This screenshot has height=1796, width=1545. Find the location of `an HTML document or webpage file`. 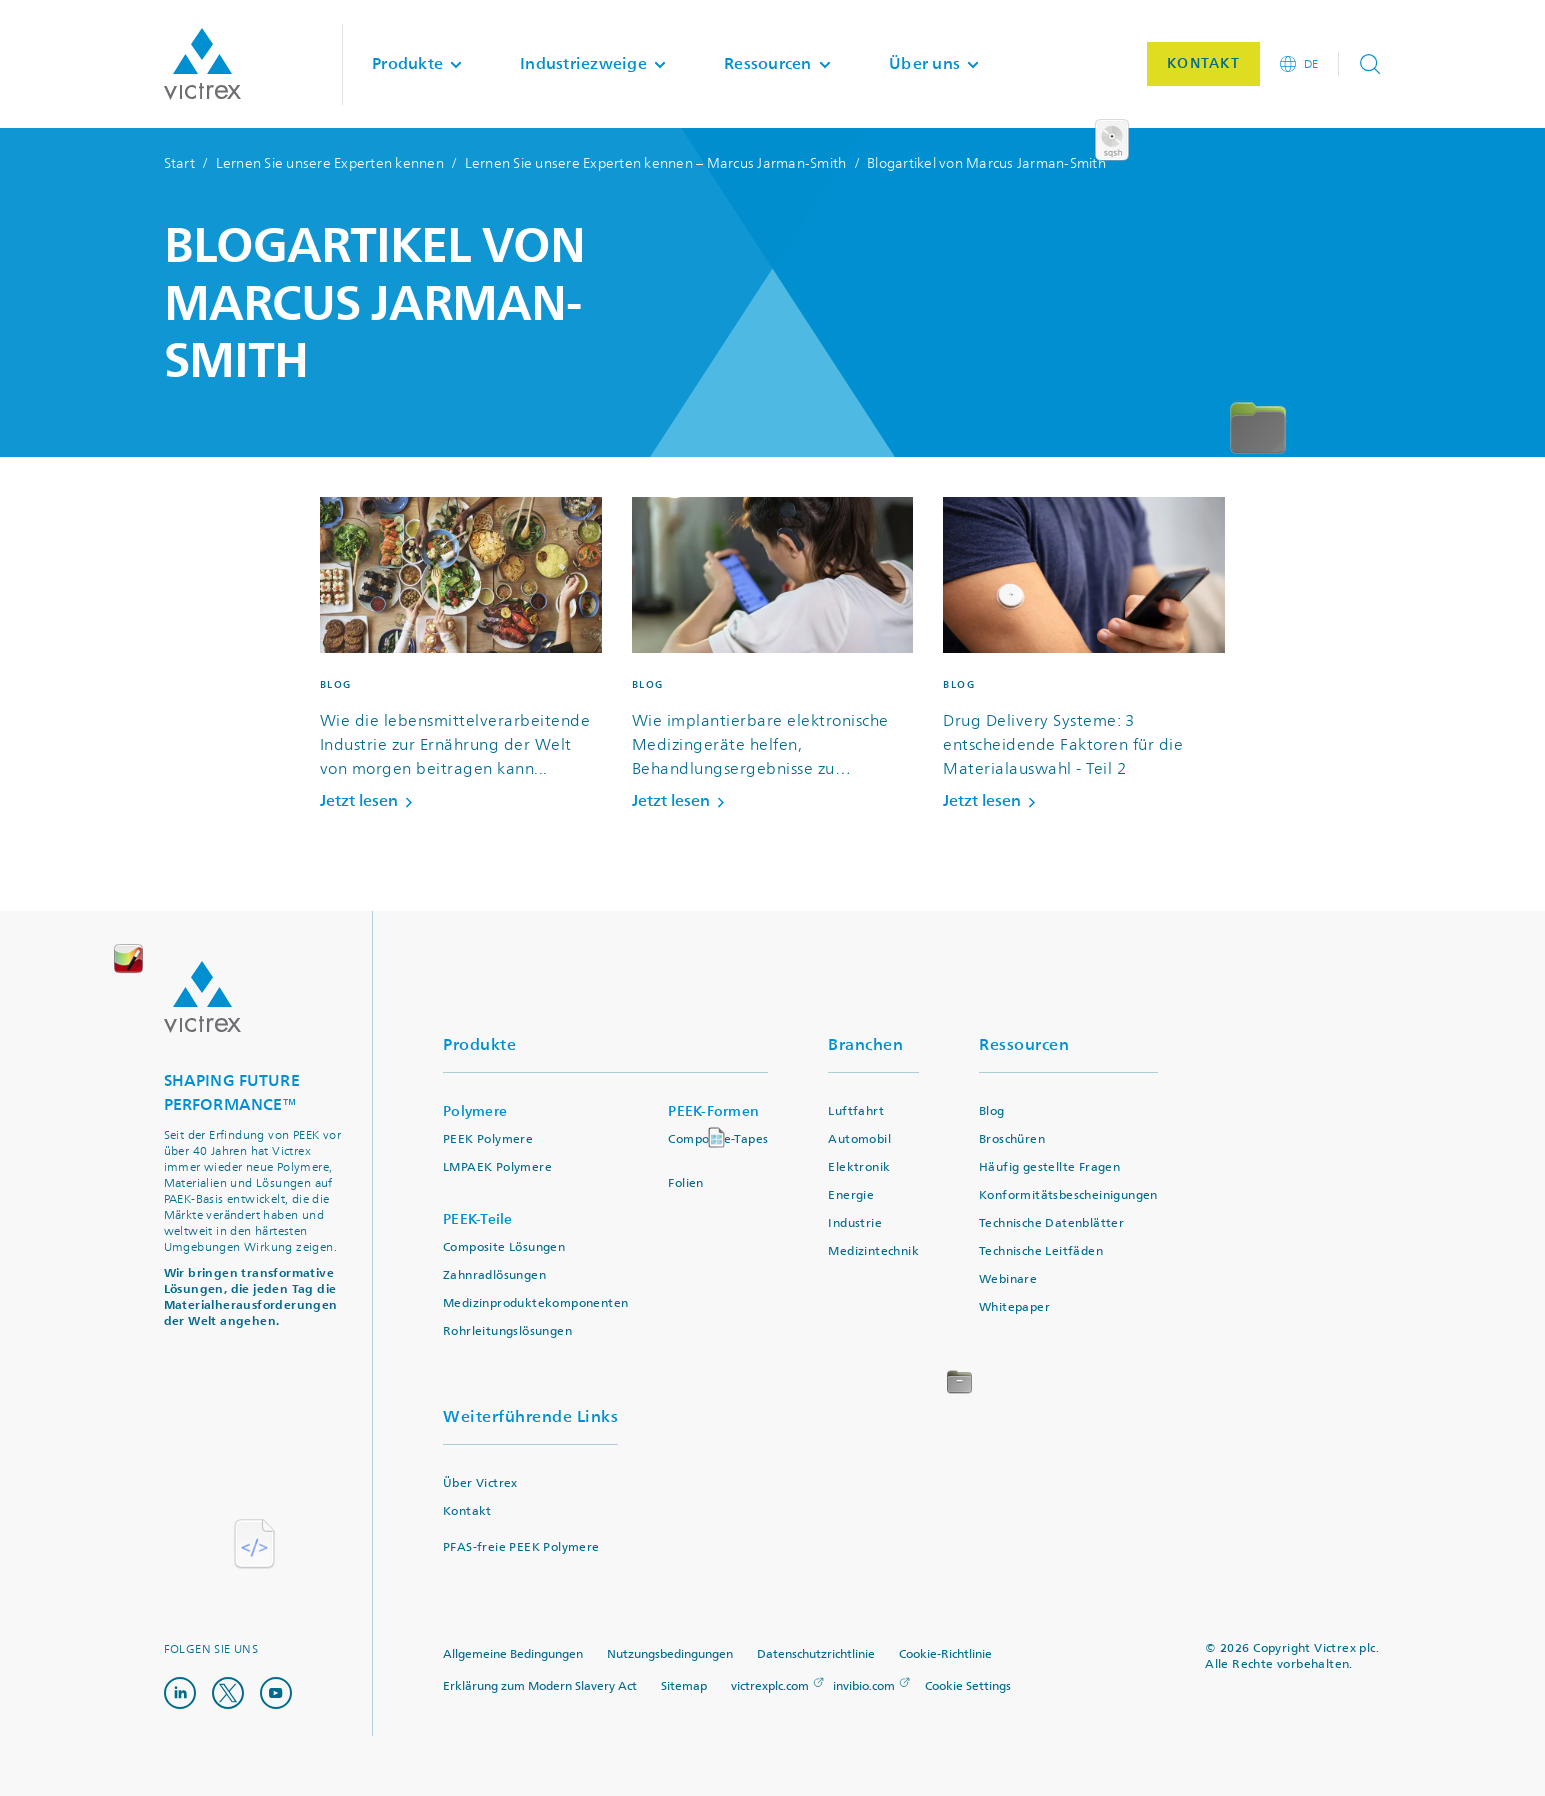

an HTML document or webpage file is located at coordinates (254, 1543).